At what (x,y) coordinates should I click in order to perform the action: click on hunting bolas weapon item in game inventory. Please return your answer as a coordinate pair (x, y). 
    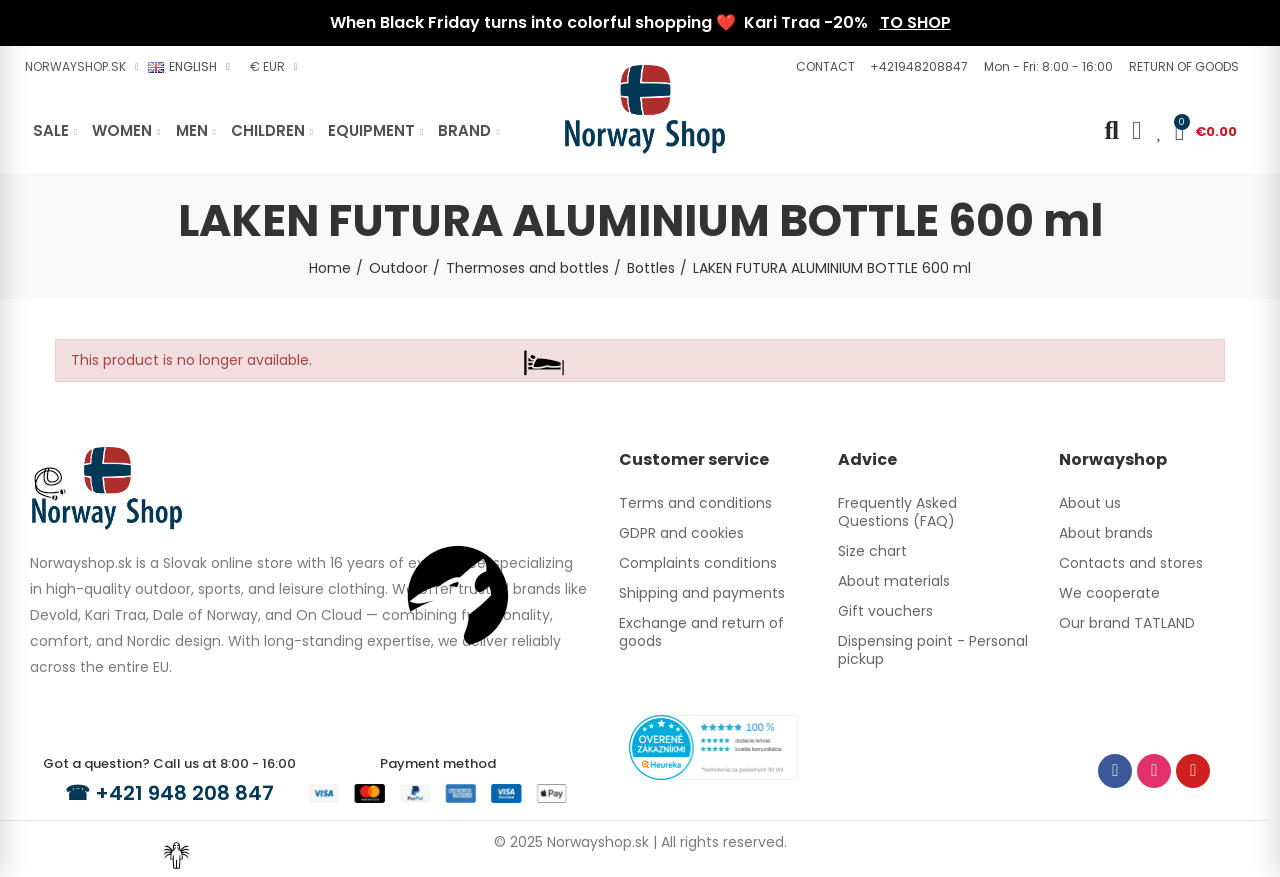
    Looking at the image, I should click on (50, 484).